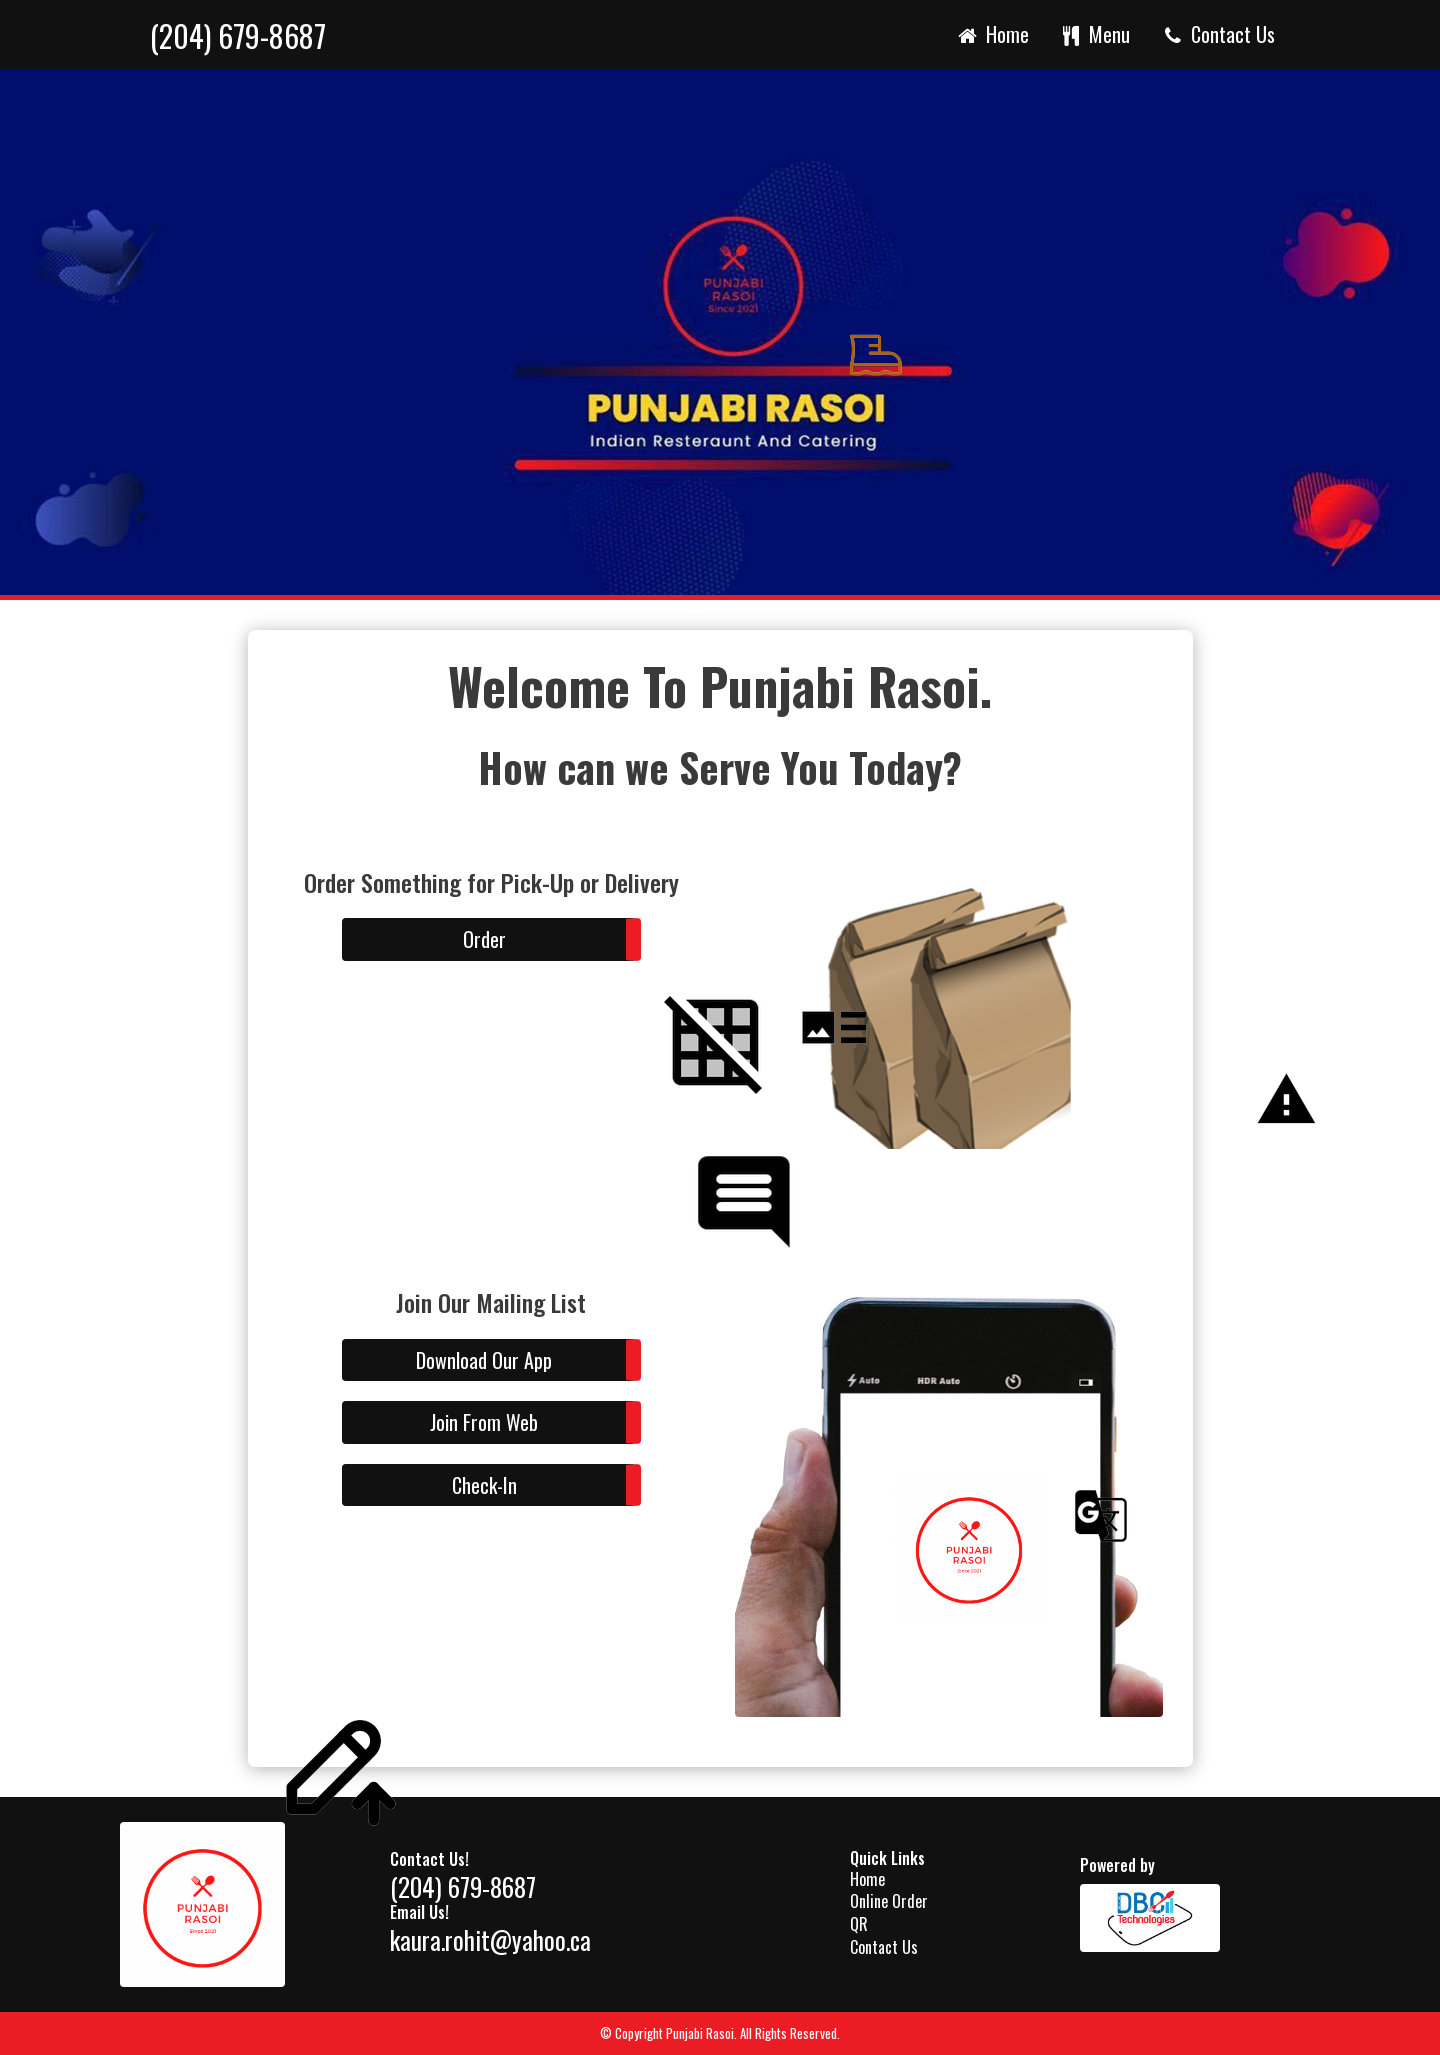 Image resolution: width=1440 pixels, height=2055 pixels. What do you see at coordinates (1286, 1099) in the screenshot?
I see `indicates a warning or potential issue` at bounding box center [1286, 1099].